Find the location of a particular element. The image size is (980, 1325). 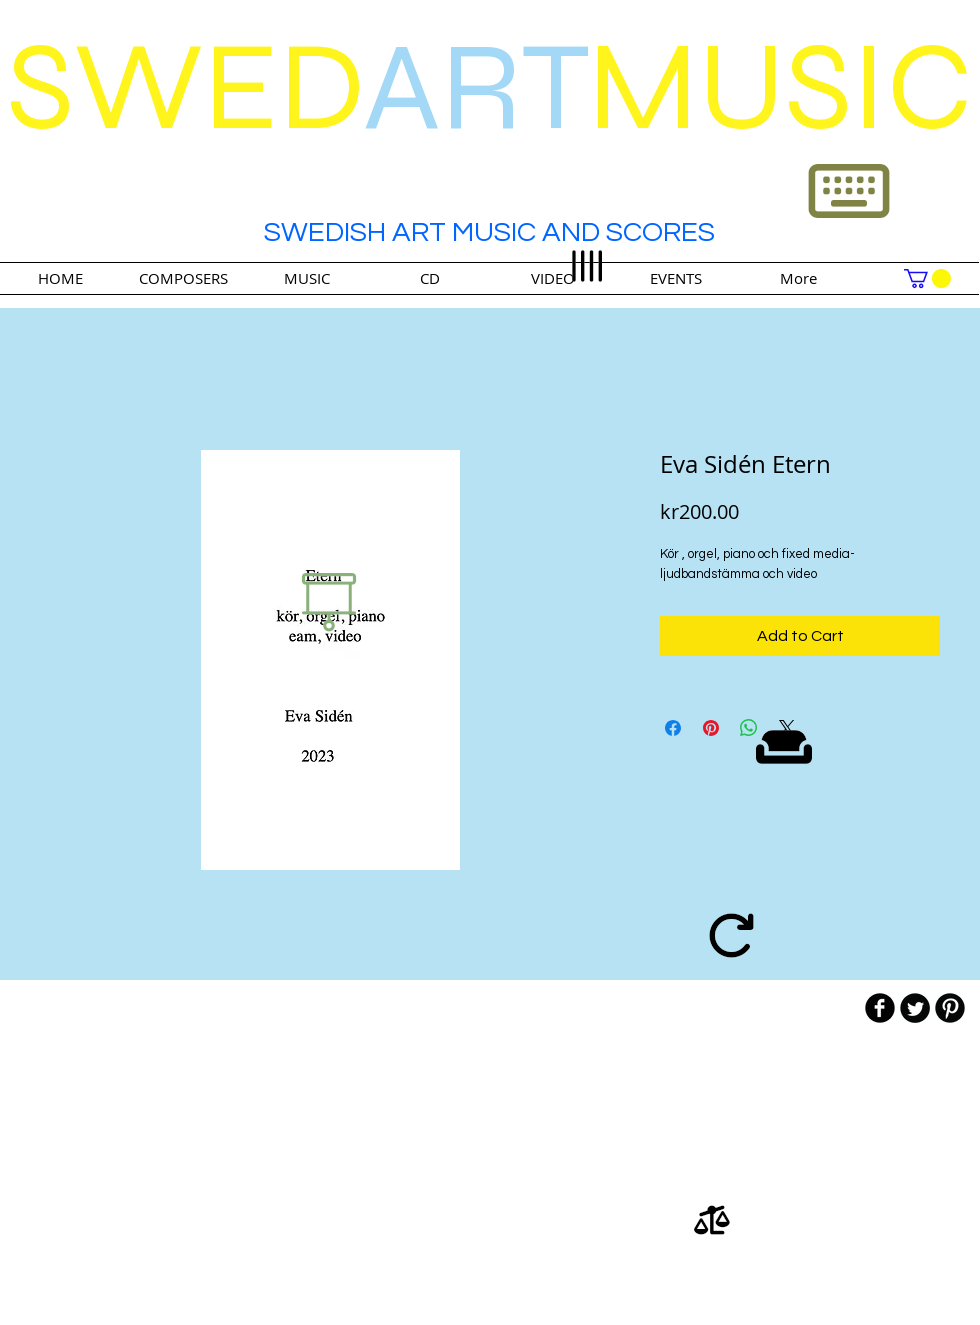

redo the last undone action is located at coordinates (731, 935).